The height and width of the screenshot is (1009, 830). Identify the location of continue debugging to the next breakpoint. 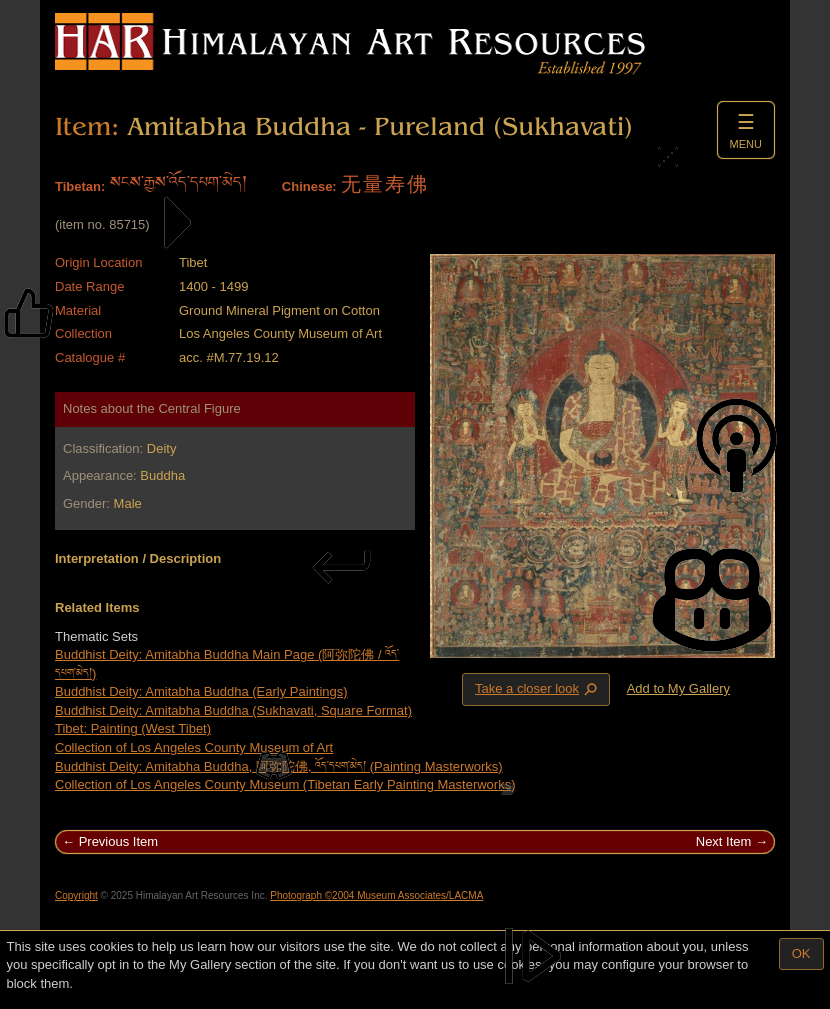
(531, 956).